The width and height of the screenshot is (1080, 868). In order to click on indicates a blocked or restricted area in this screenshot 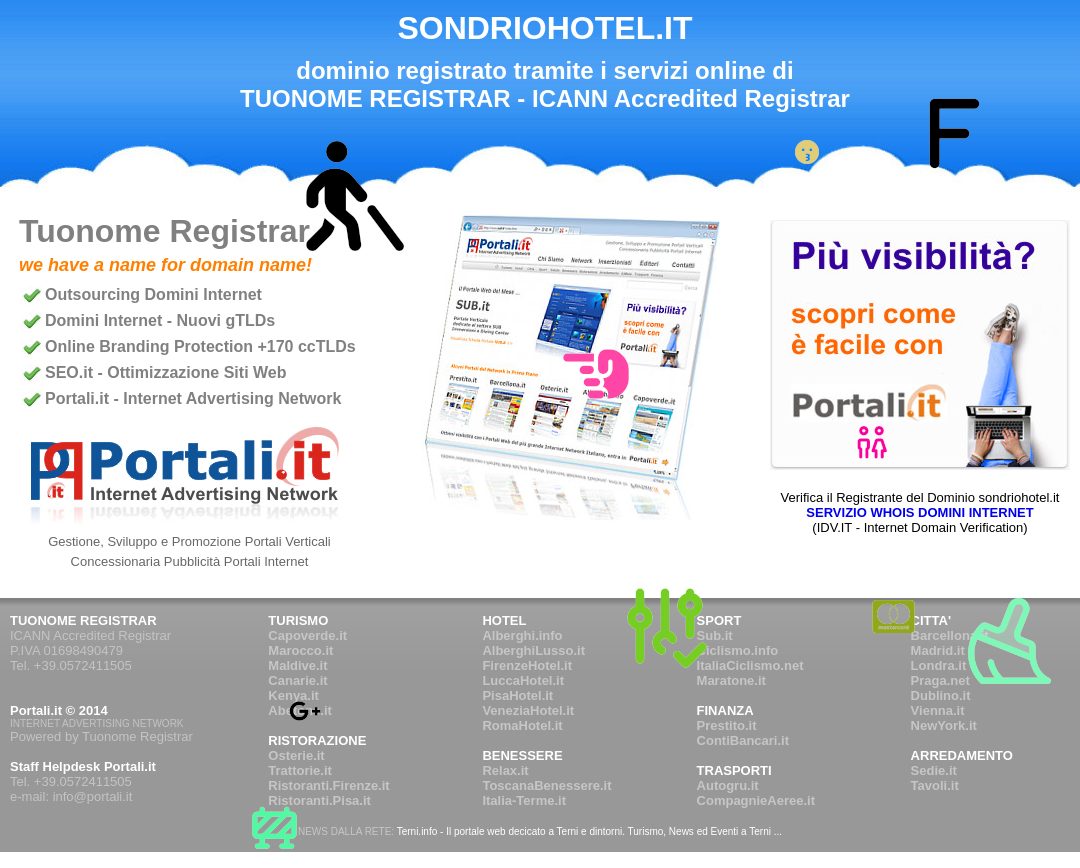, I will do `click(274, 826)`.